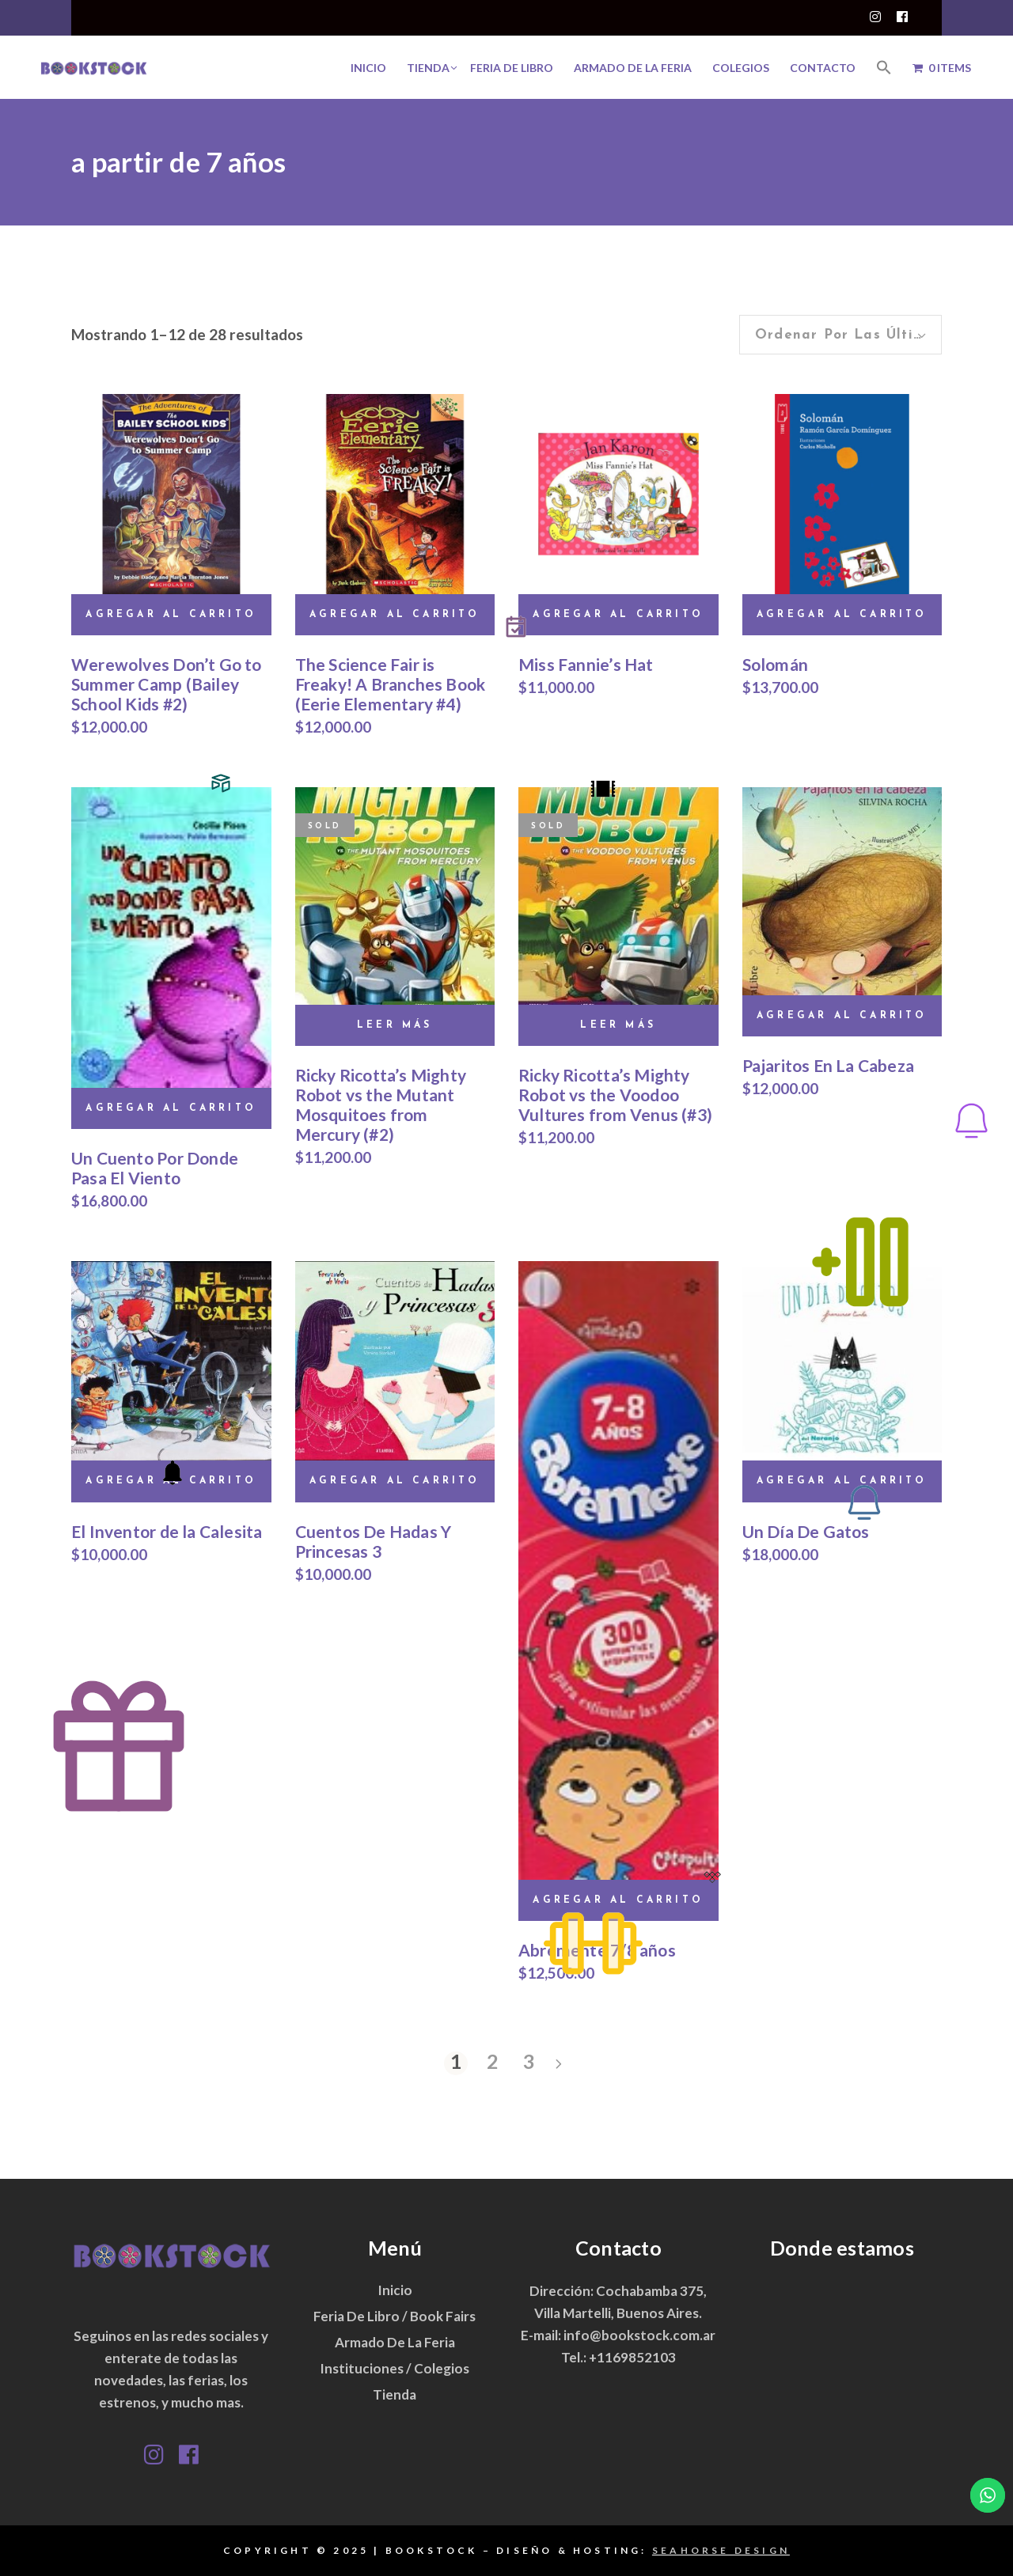 The height and width of the screenshot is (2576, 1013). What do you see at coordinates (593, 1943) in the screenshot?
I see `access workout or fitness features` at bounding box center [593, 1943].